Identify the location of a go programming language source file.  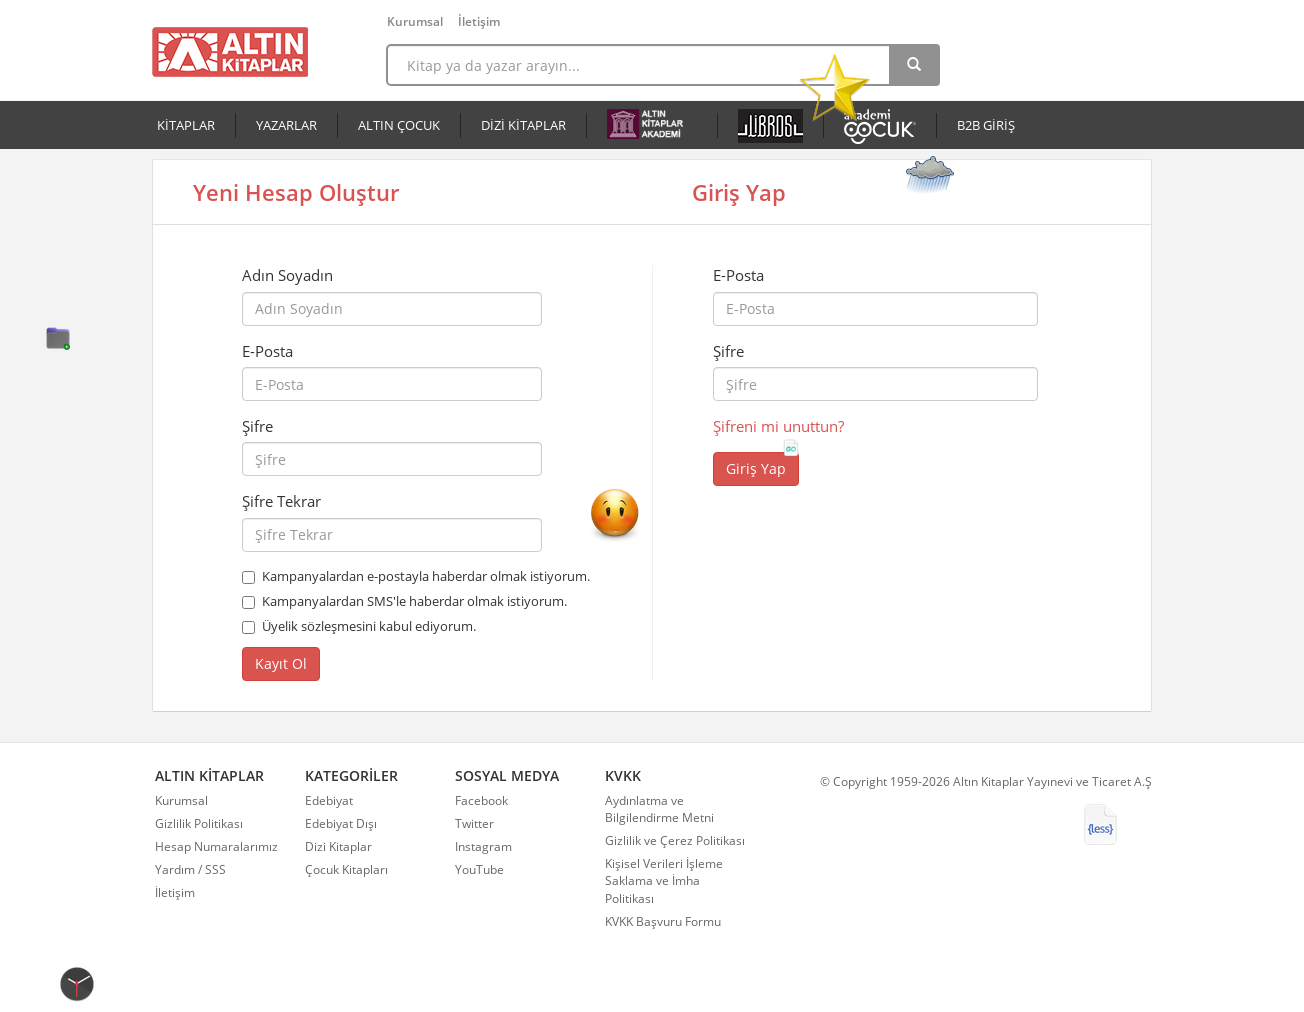
(791, 448).